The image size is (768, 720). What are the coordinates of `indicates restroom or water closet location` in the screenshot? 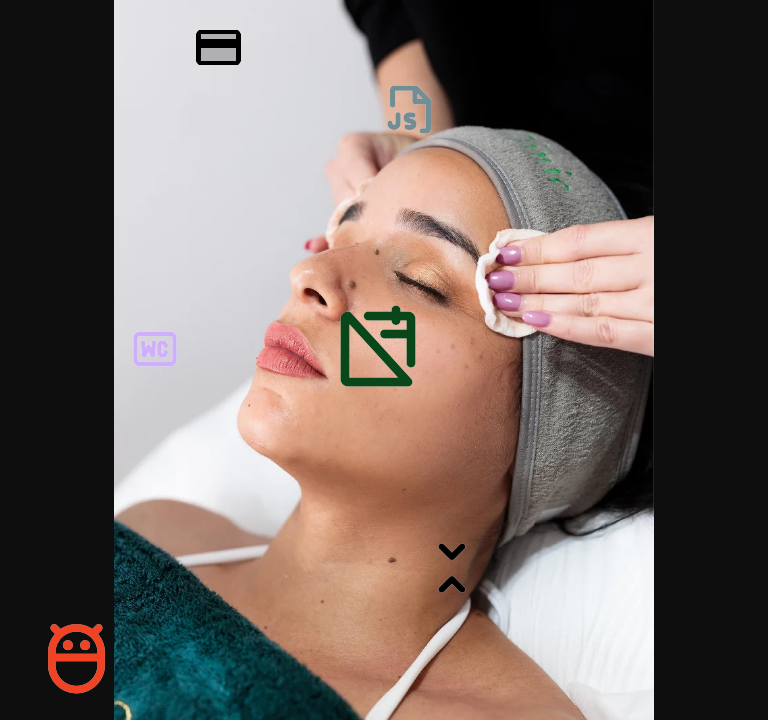 It's located at (155, 349).